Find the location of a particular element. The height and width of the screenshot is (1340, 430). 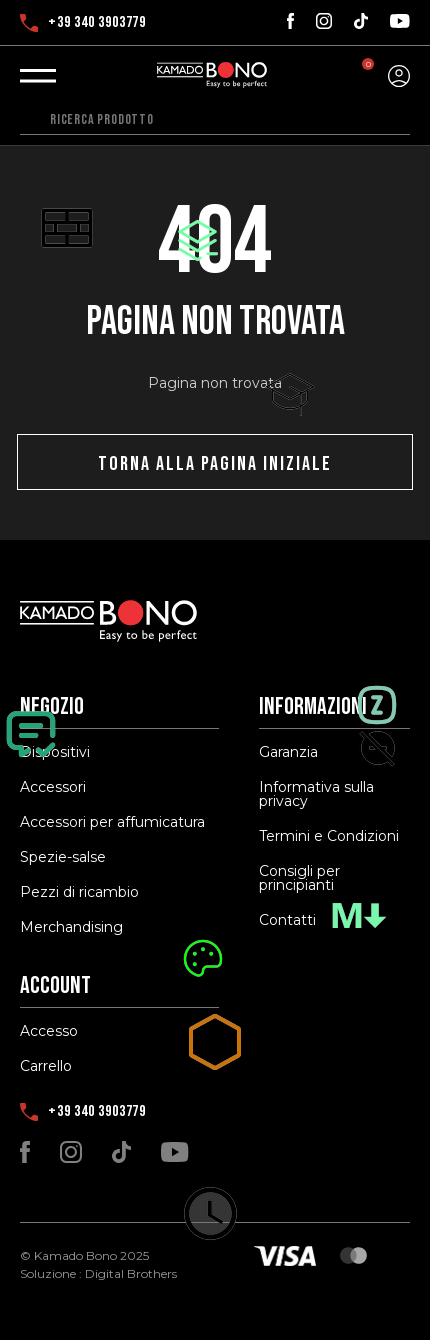

remove a layer from the stack is located at coordinates (197, 240).